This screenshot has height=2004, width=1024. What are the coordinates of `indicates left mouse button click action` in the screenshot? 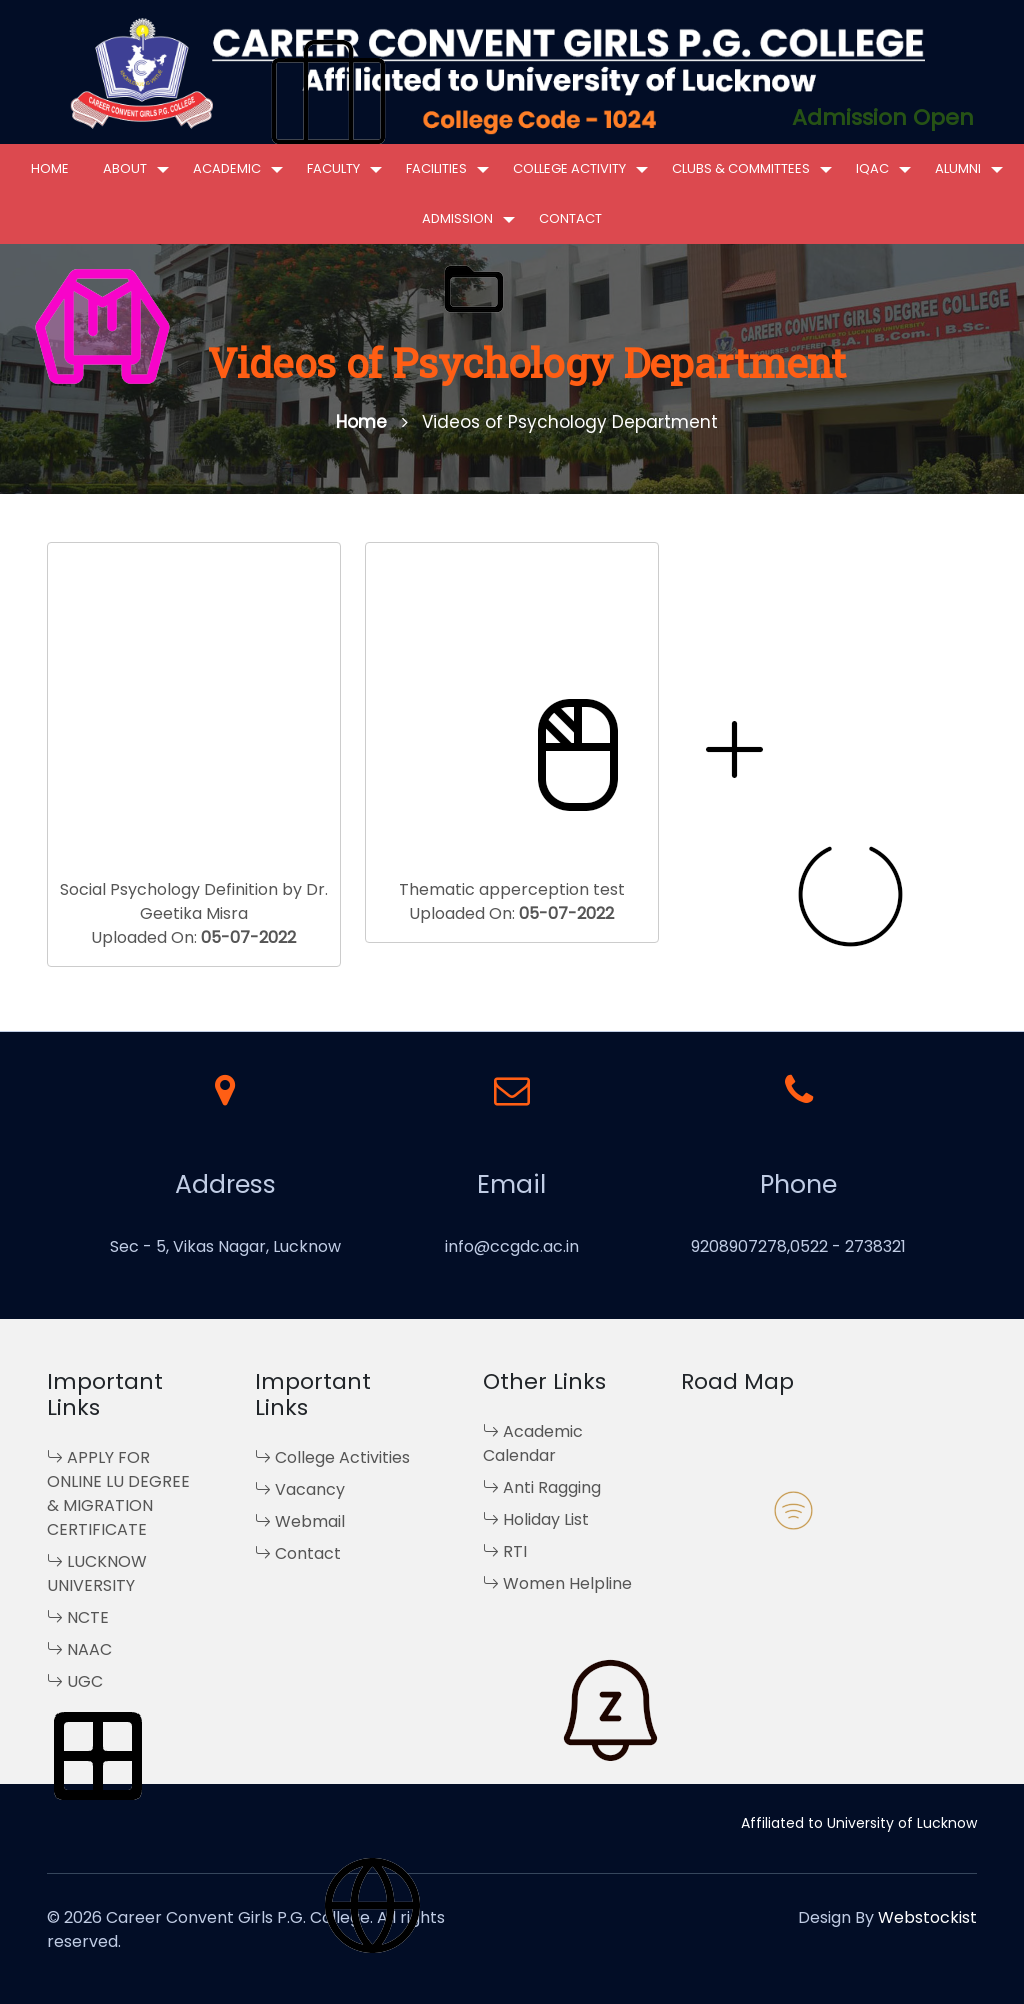 It's located at (578, 755).